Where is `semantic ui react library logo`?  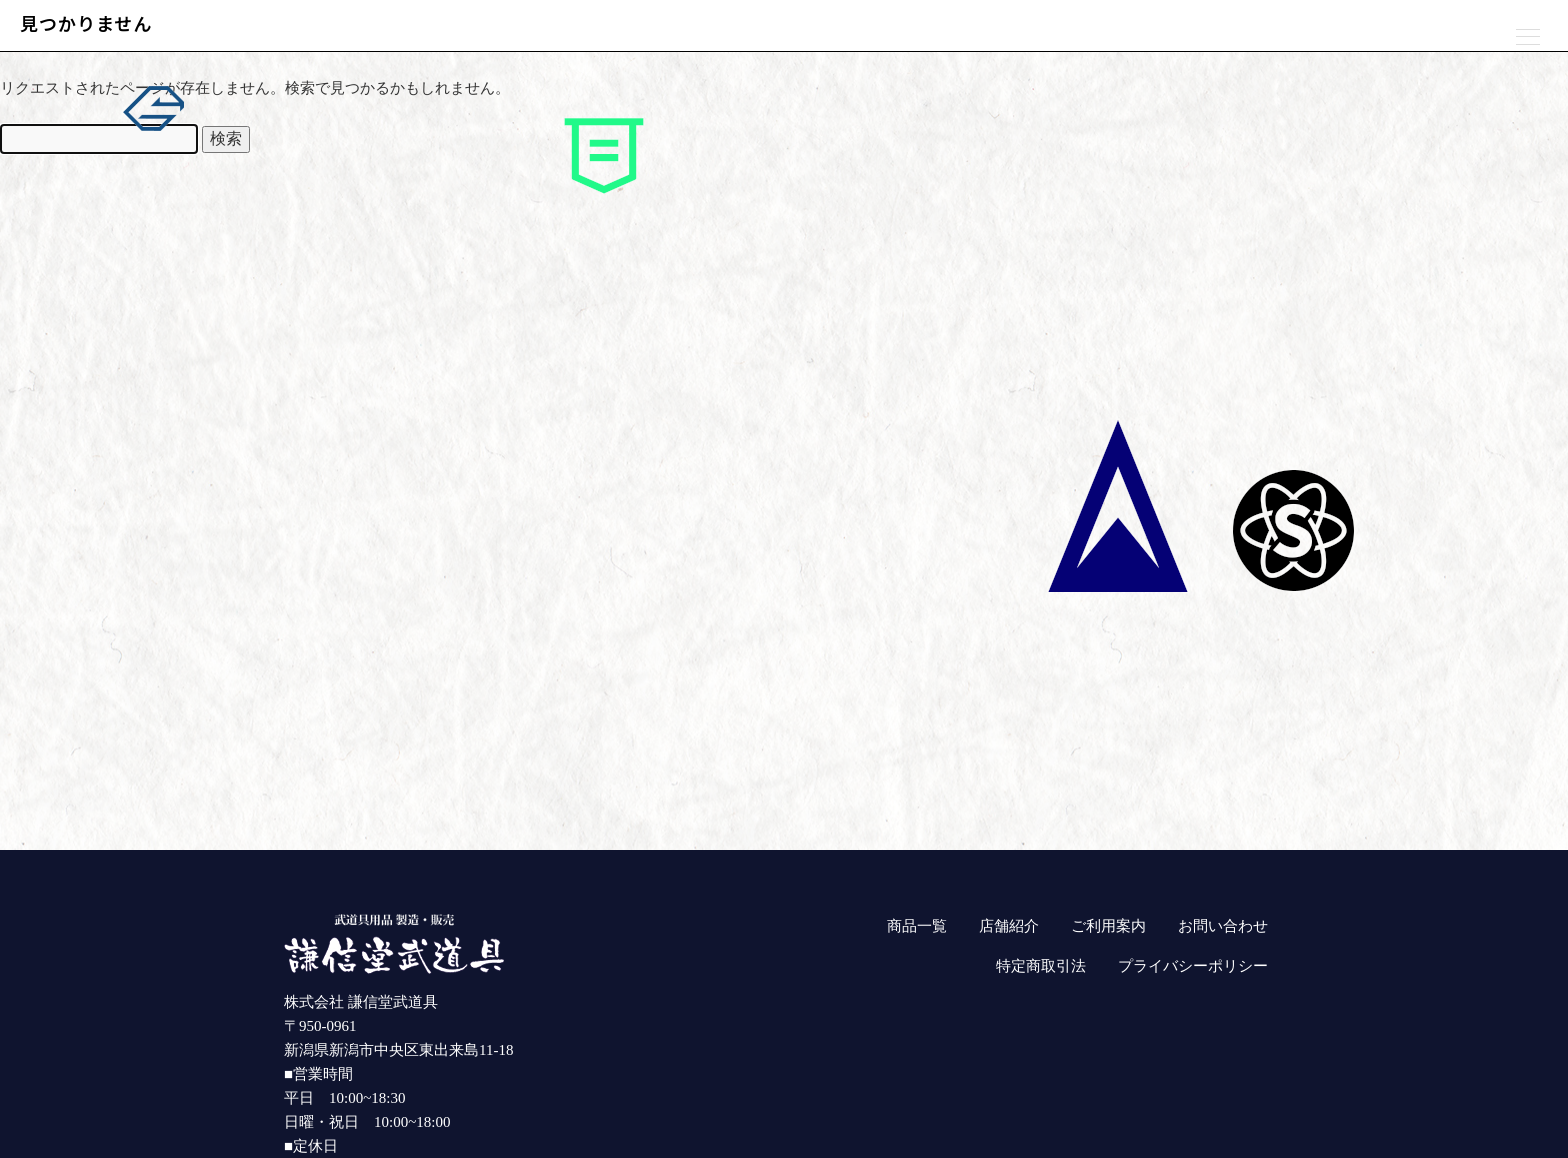
semantic ui react library logo is located at coordinates (1293, 530).